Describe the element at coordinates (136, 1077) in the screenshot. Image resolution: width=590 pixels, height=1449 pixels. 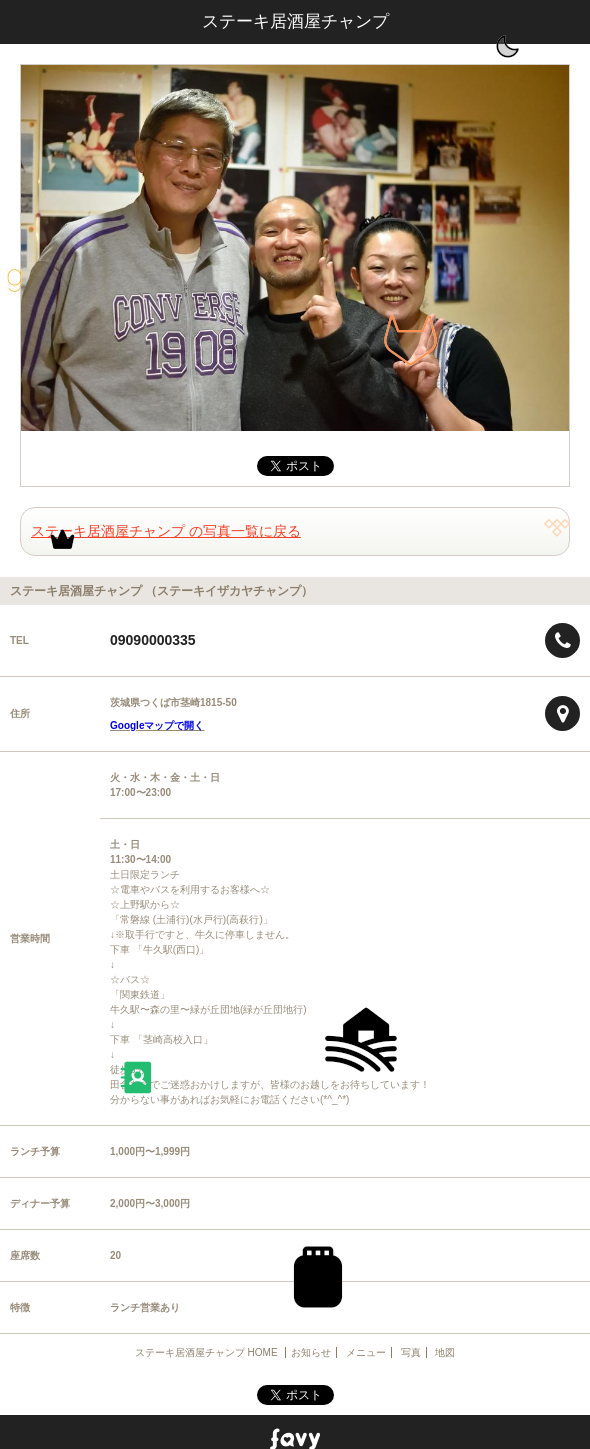
I see `open your contacts list` at that location.